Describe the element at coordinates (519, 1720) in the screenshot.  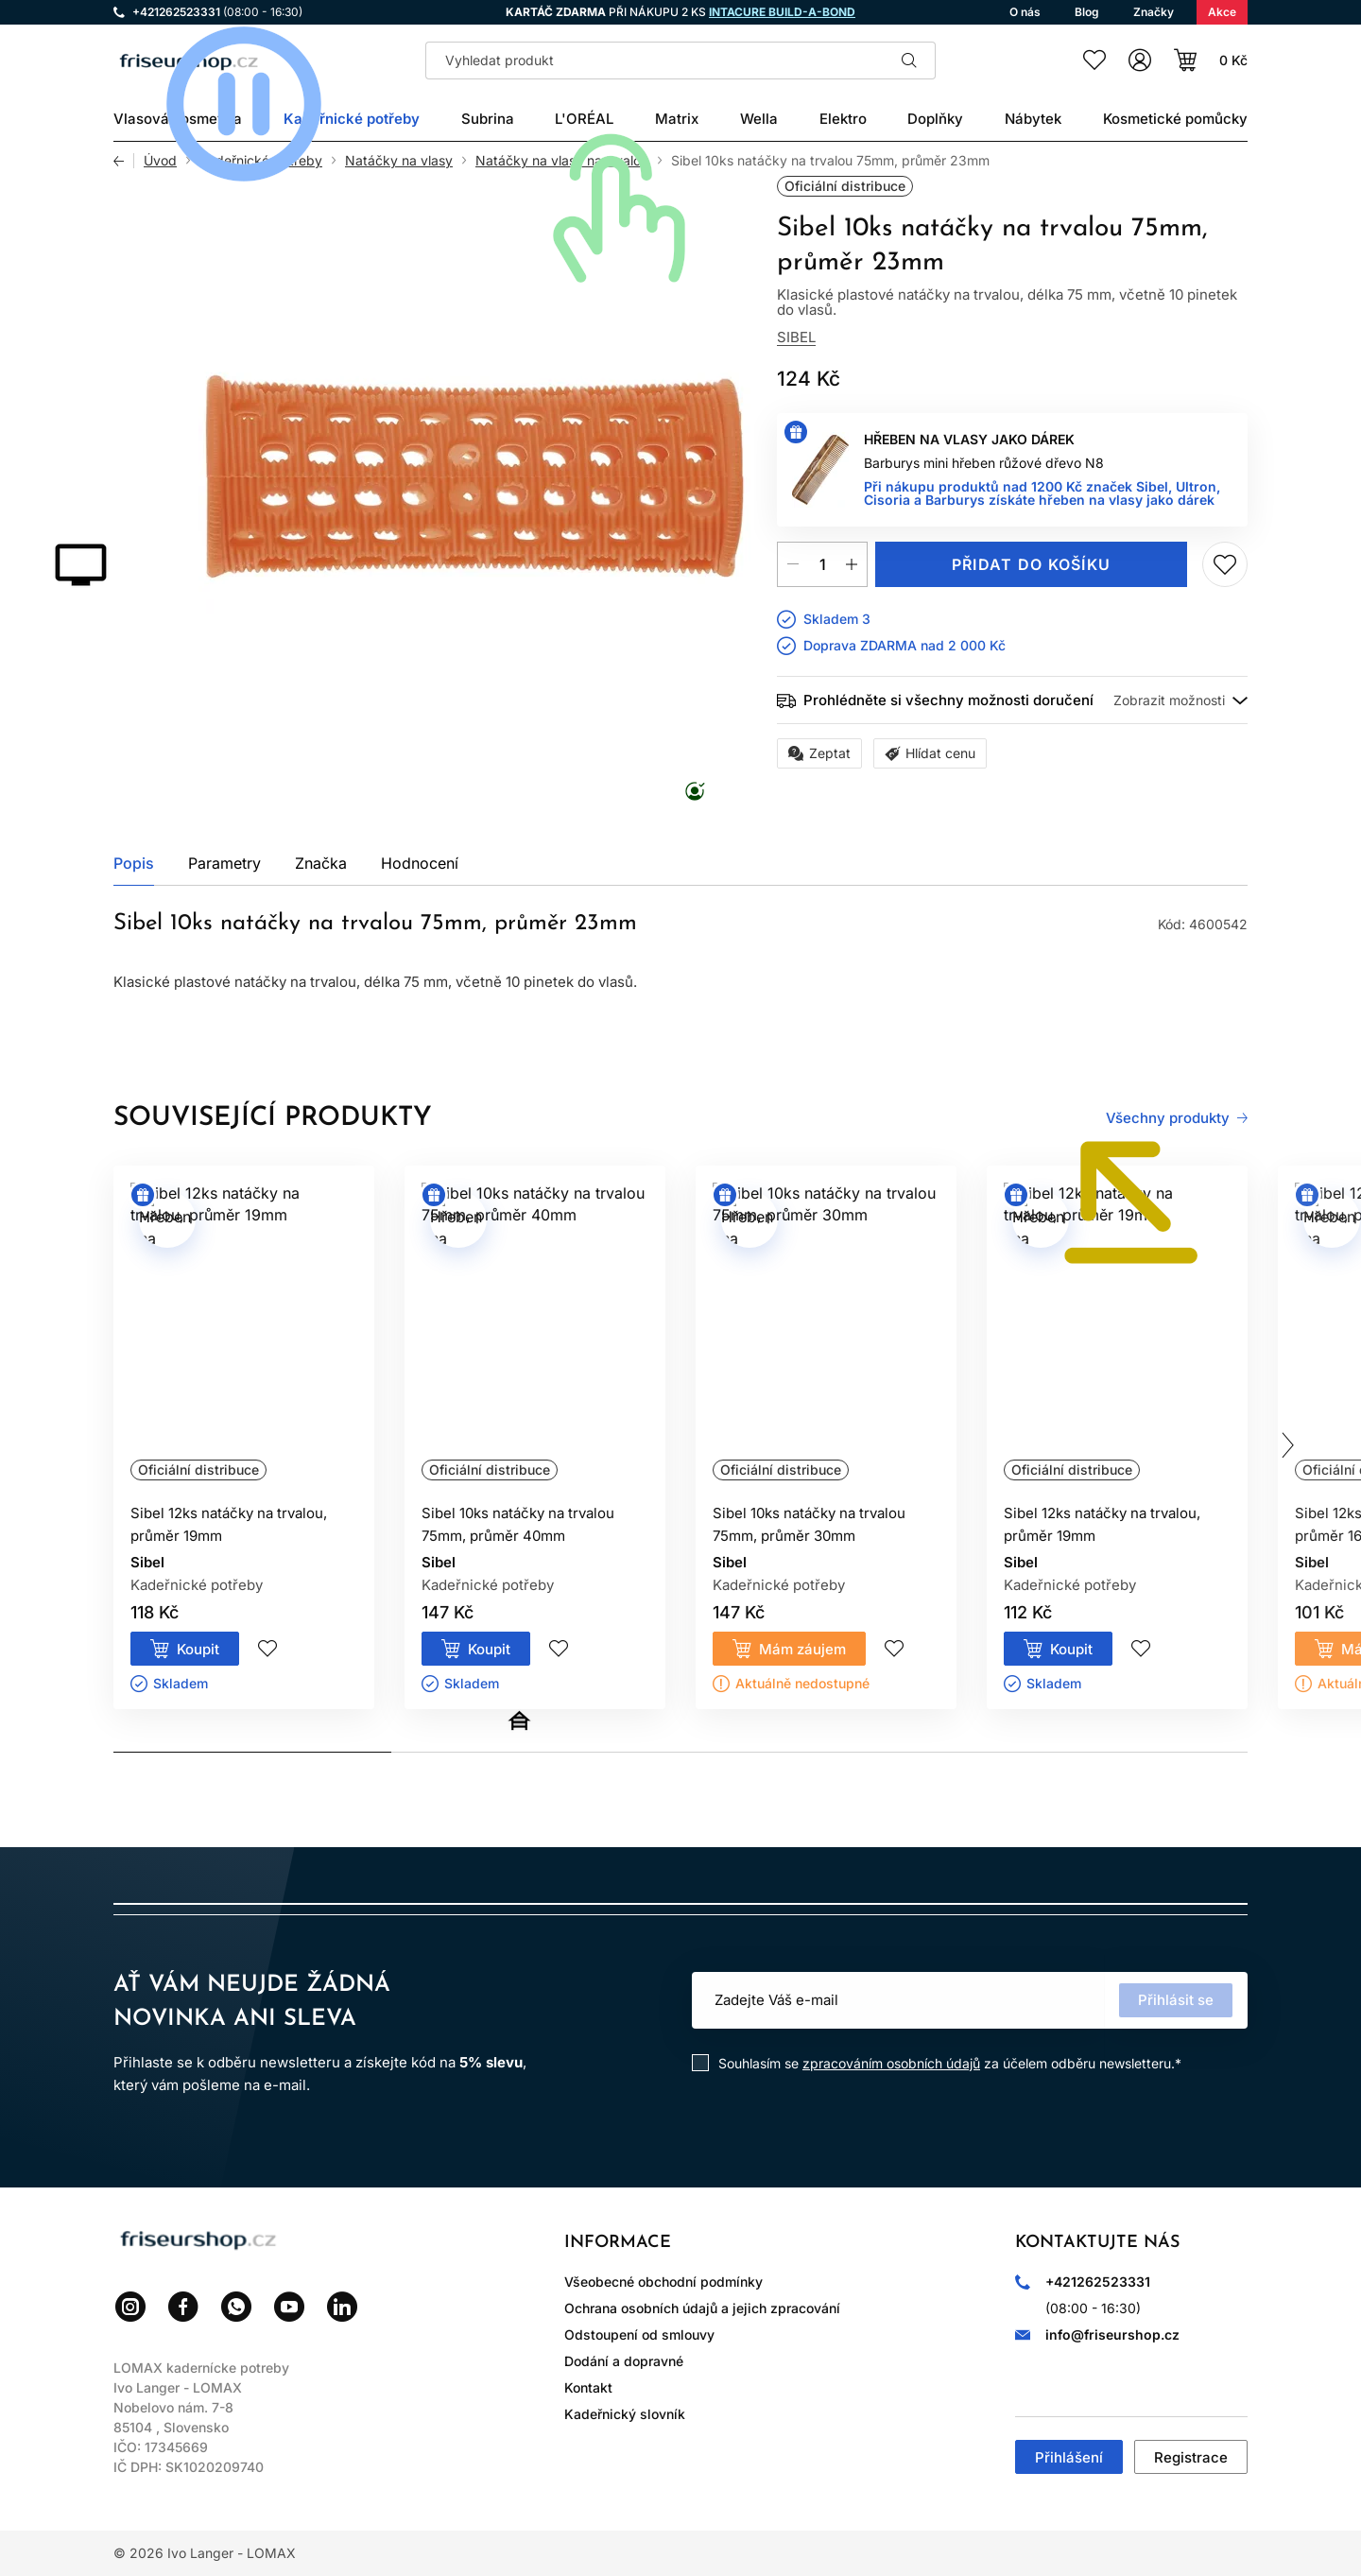
I see `view home exterior or siding options` at that location.